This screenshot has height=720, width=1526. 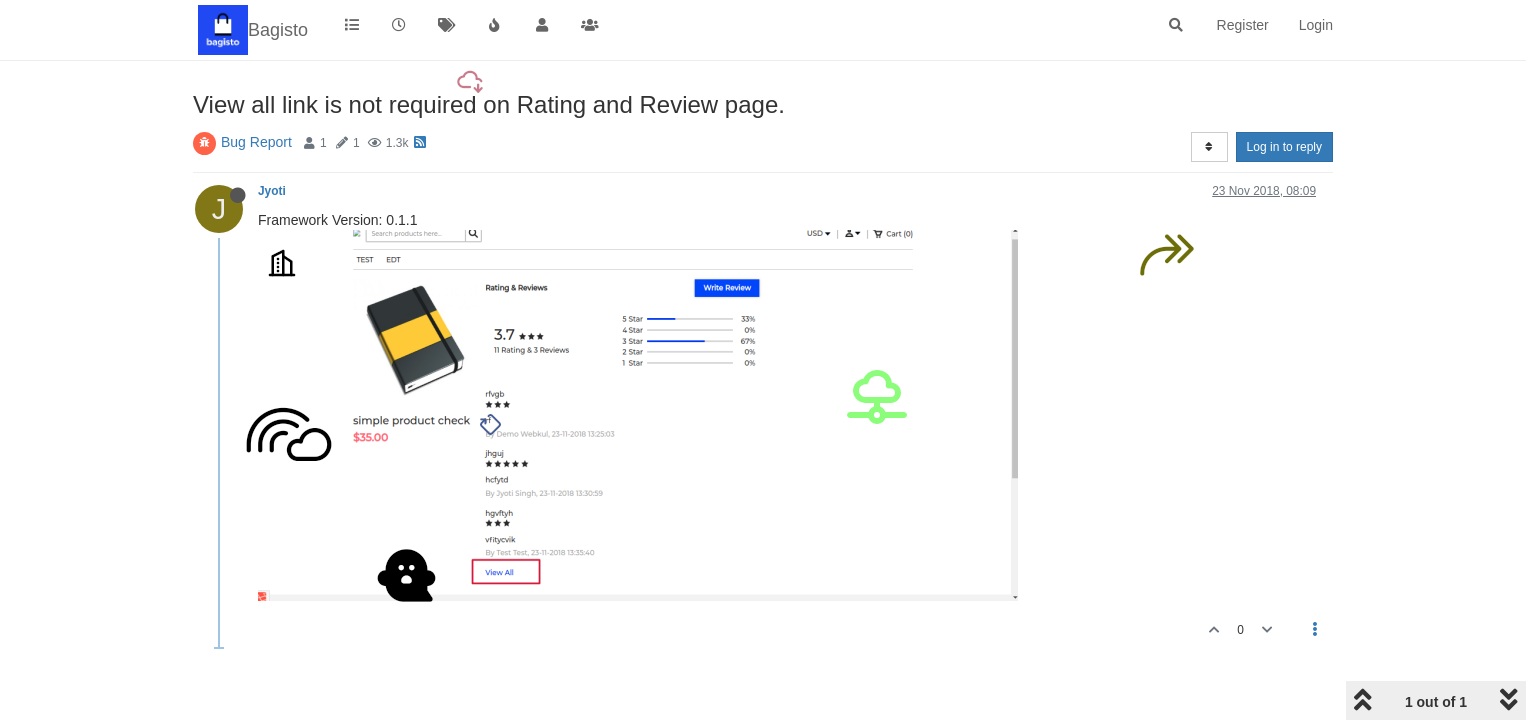 What do you see at coordinates (1167, 255) in the screenshot?
I see `forward message or content to multiple recipients` at bounding box center [1167, 255].